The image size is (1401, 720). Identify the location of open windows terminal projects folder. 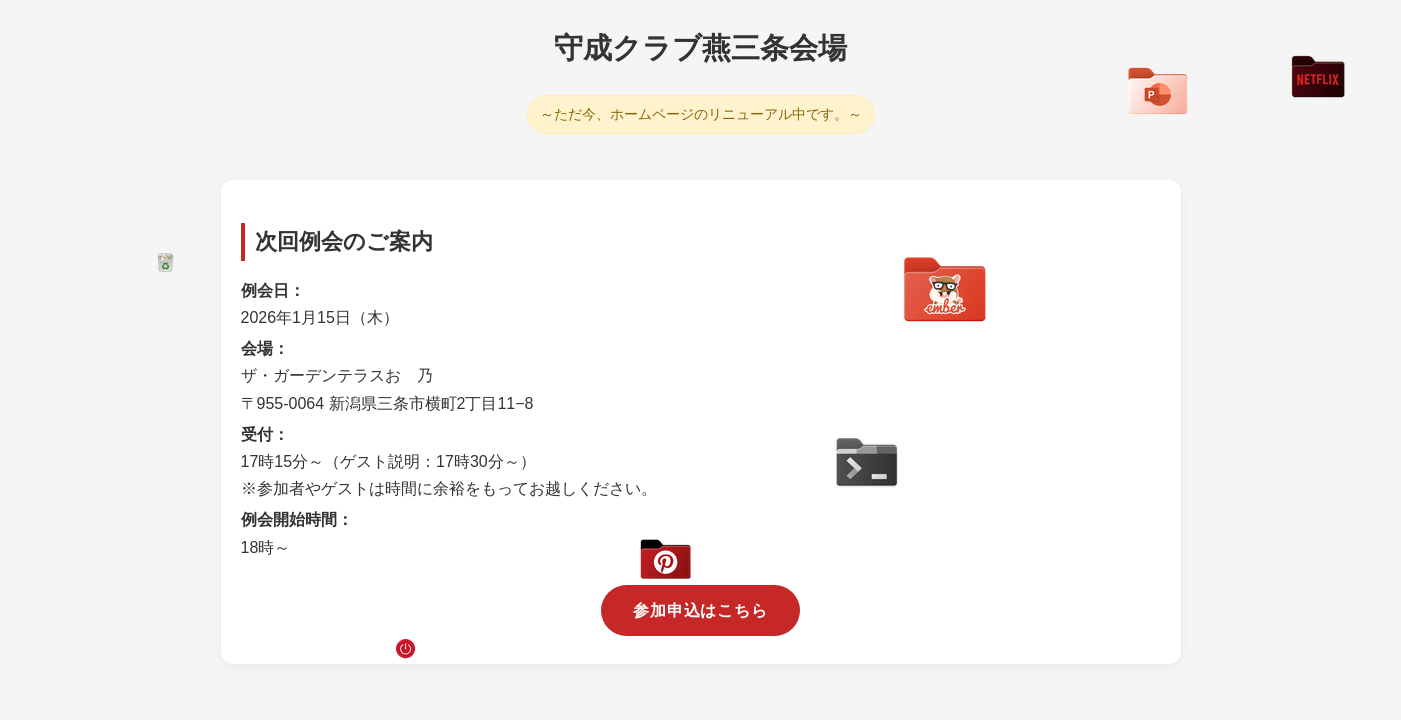
(866, 463).